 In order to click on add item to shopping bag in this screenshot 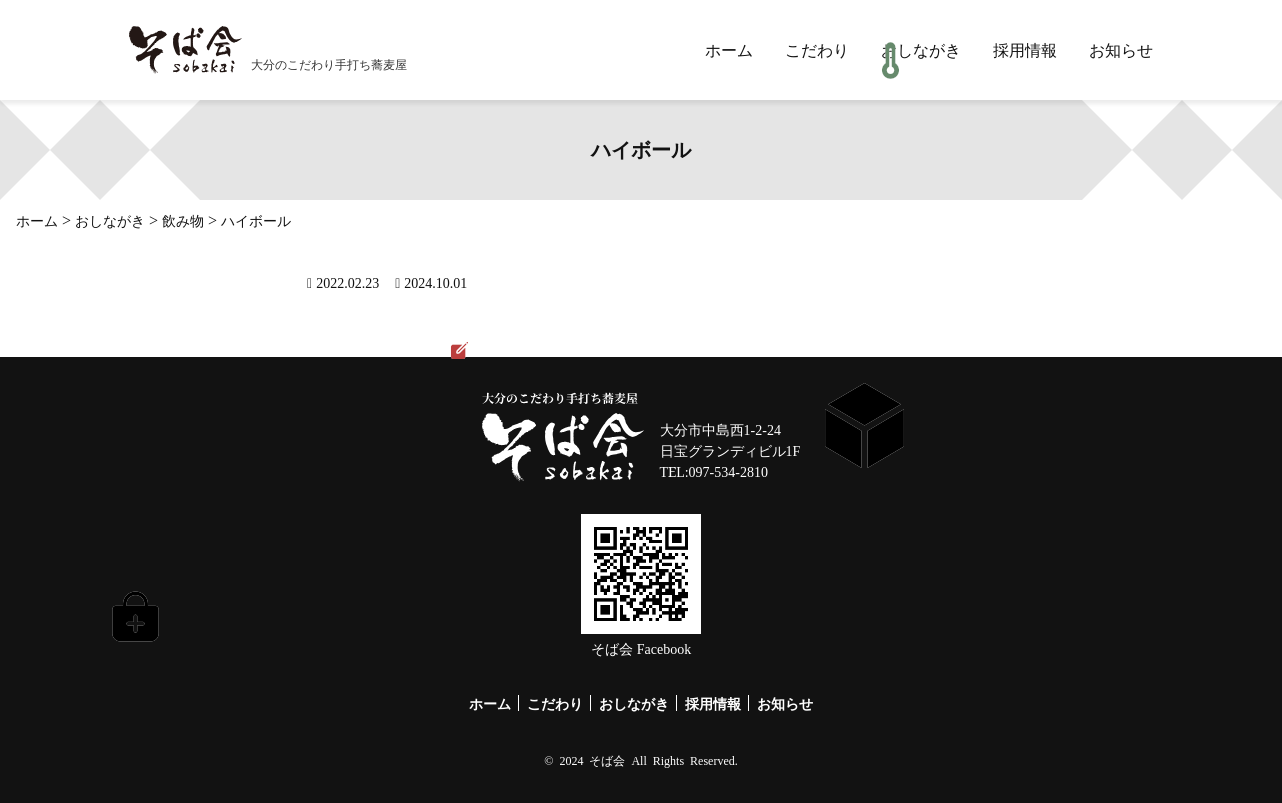, I will do `click(135, 616)`.